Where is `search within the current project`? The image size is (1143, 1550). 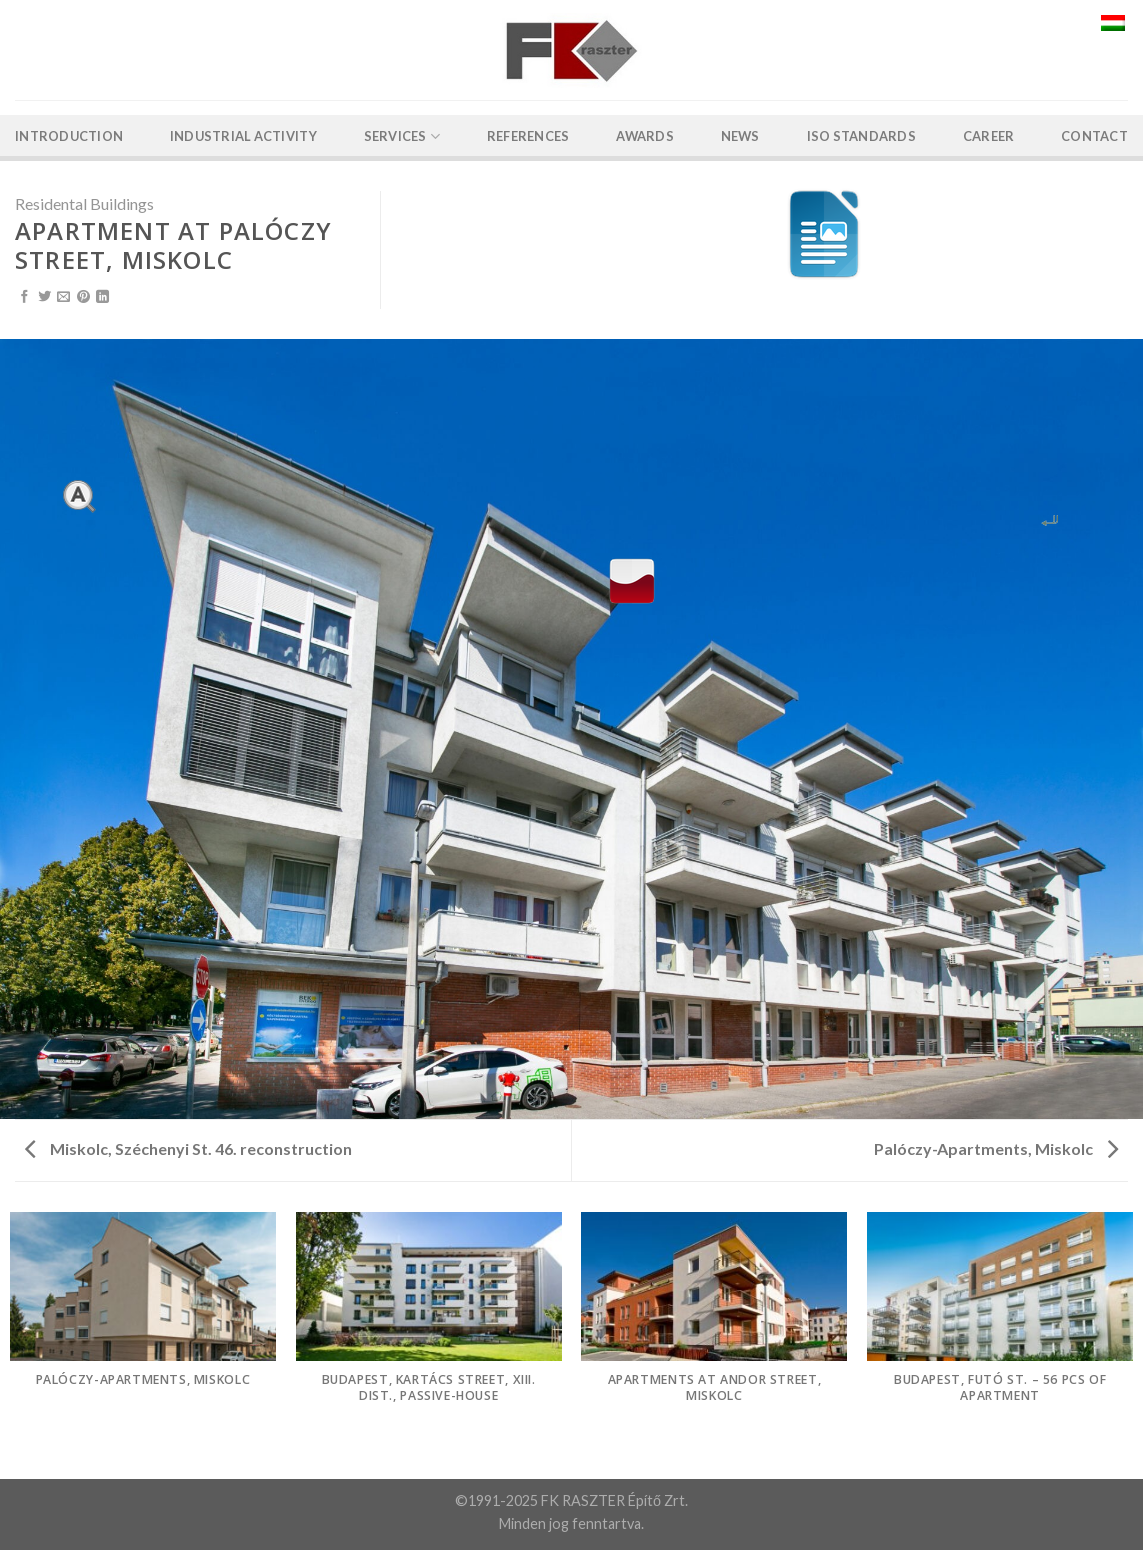 search within the current project is located at coordinates (79, 496).